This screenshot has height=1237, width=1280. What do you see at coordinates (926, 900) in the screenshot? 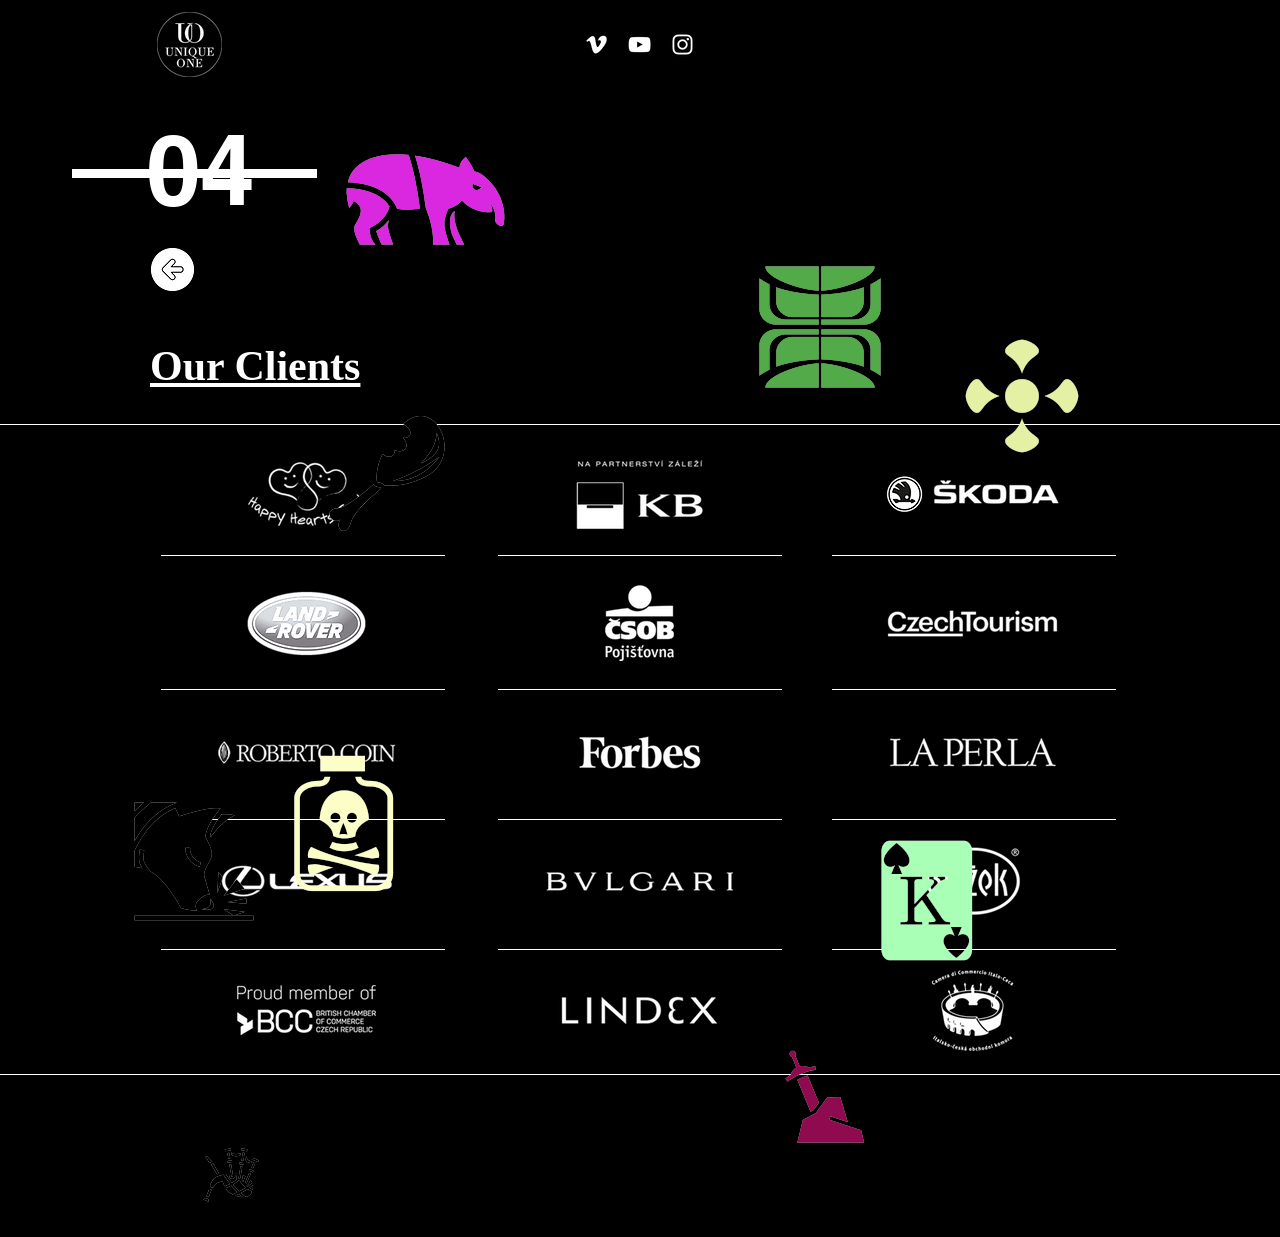
I see `king of spades playing card` at bounding box center [926, 900].